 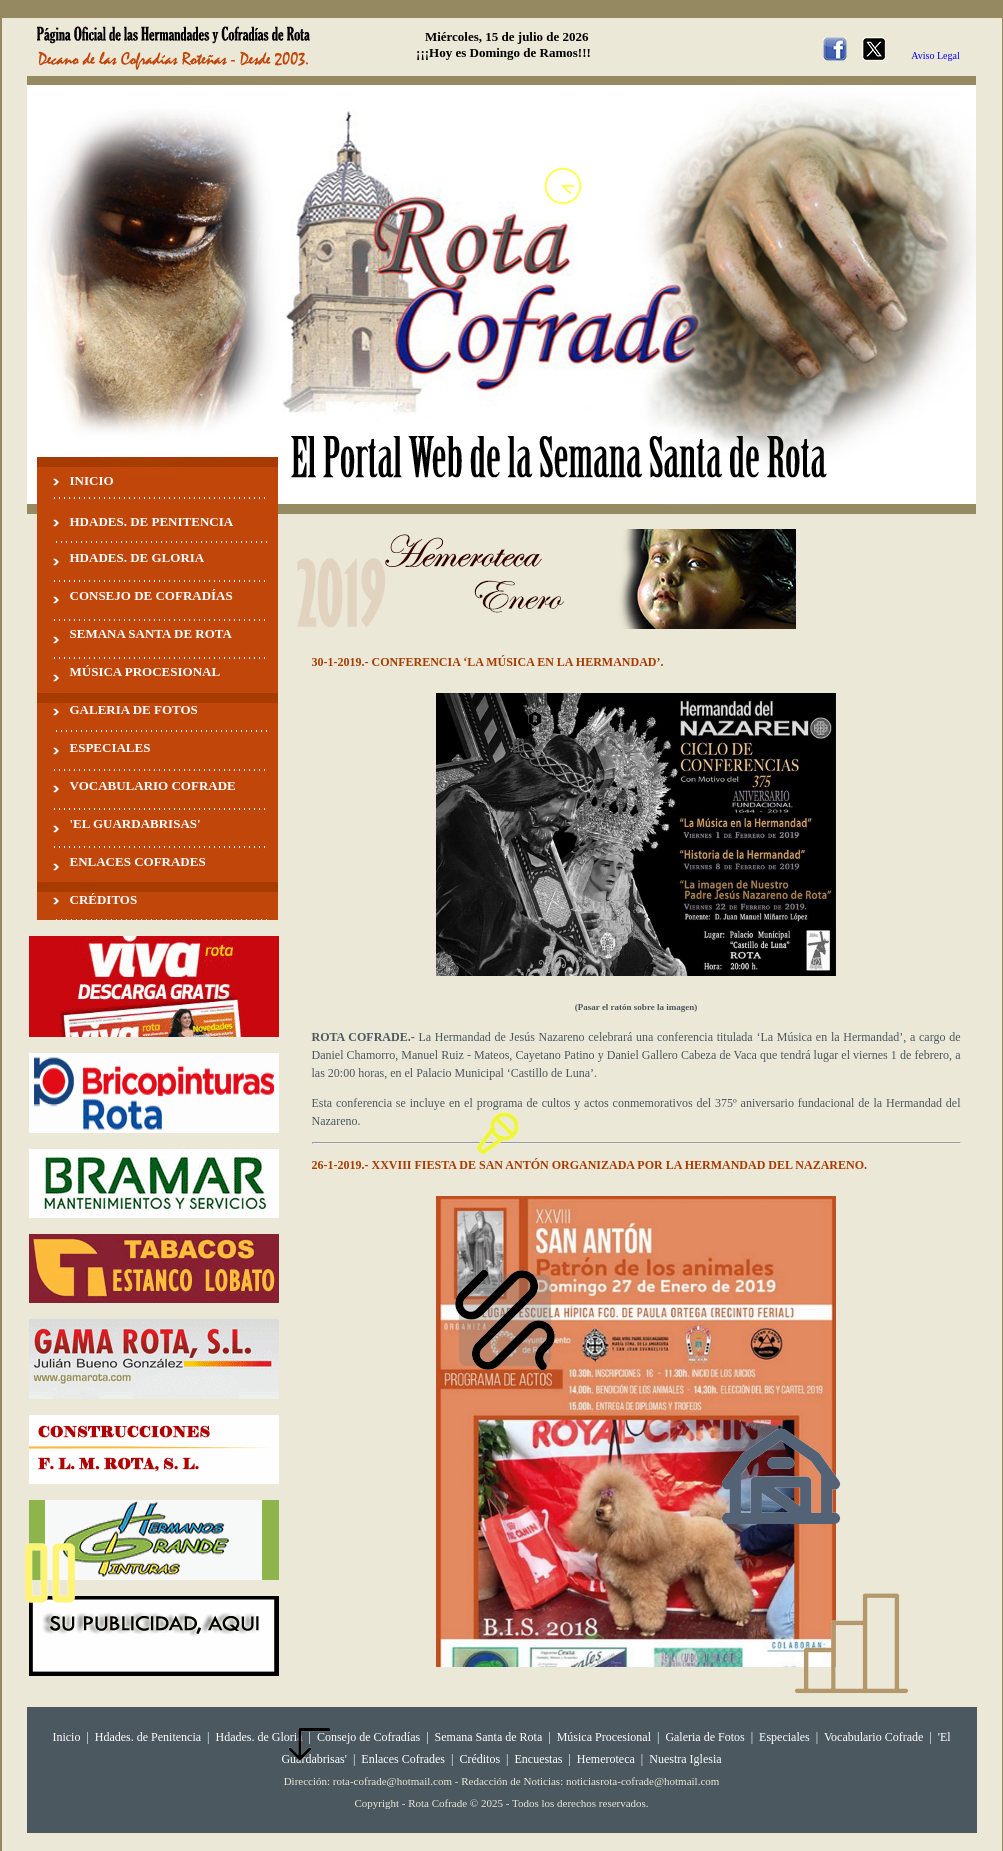 I want to click on indicates a restricted or rated content category, so click(x=535, y=719).